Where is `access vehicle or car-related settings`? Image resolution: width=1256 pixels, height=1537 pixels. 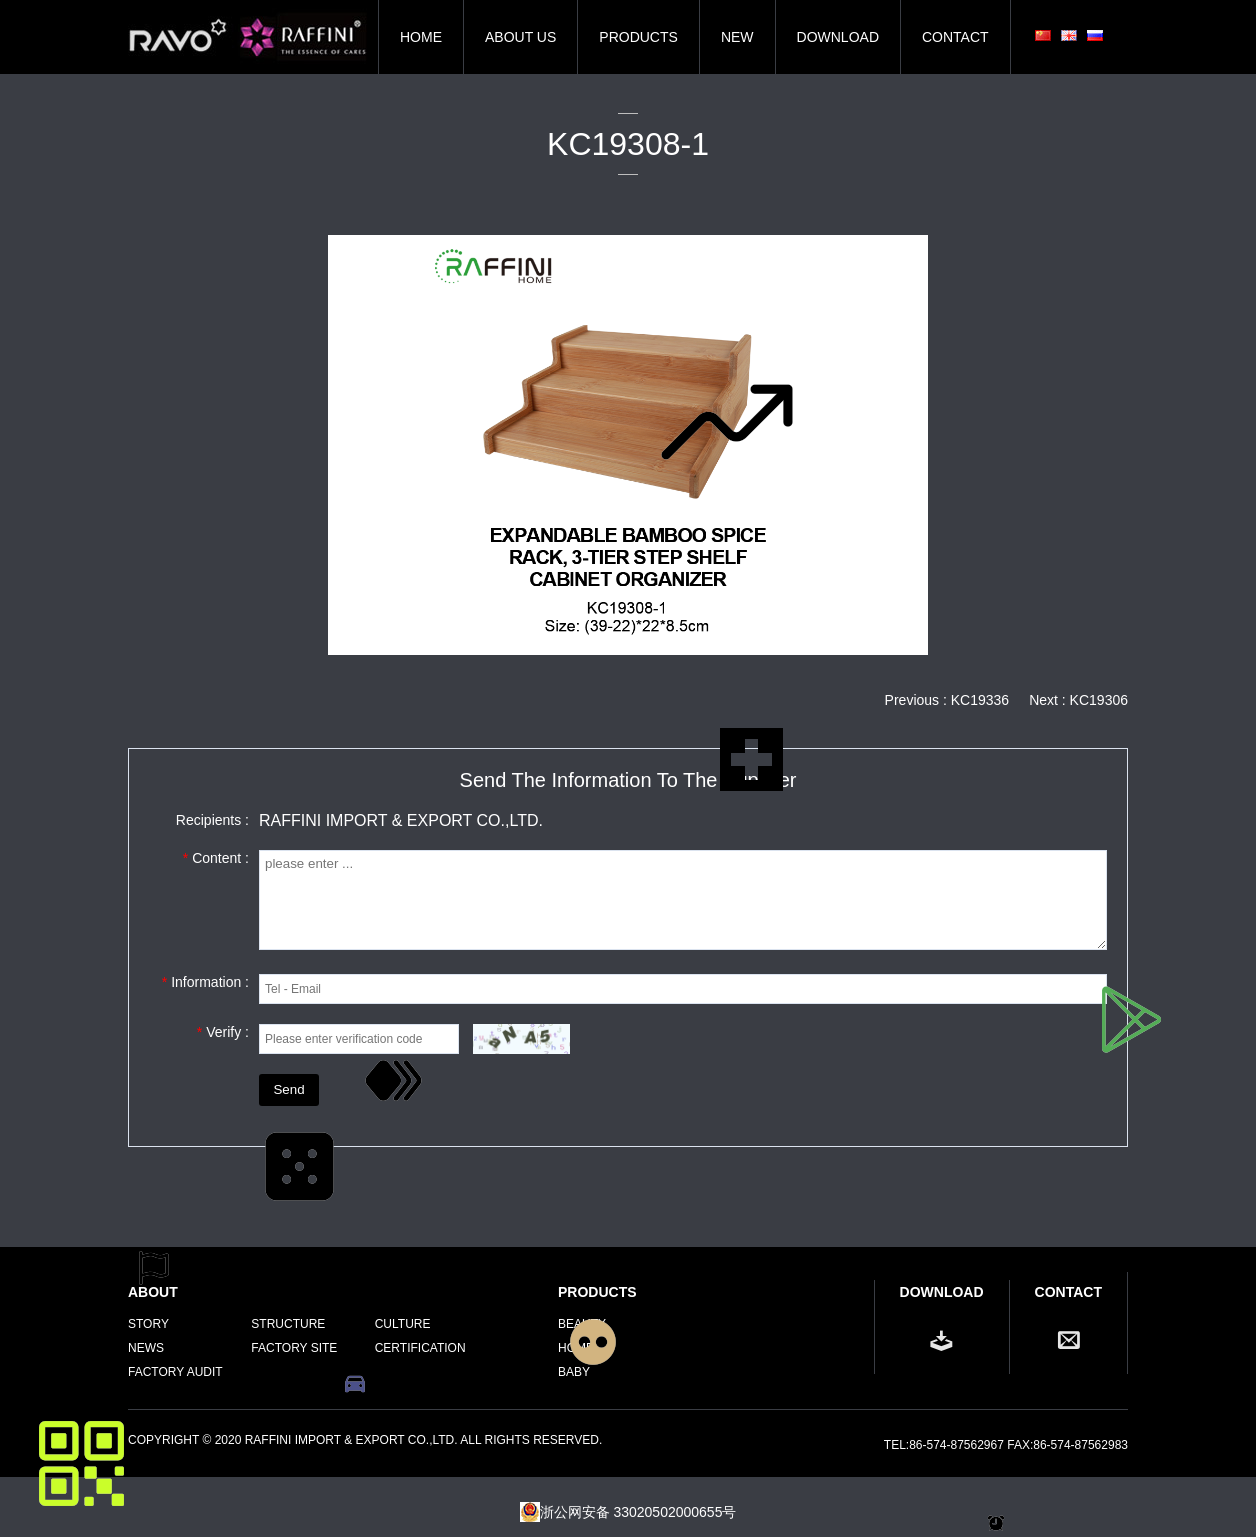 access vehicle or car-related settings is located at coordinates (355, 1384).